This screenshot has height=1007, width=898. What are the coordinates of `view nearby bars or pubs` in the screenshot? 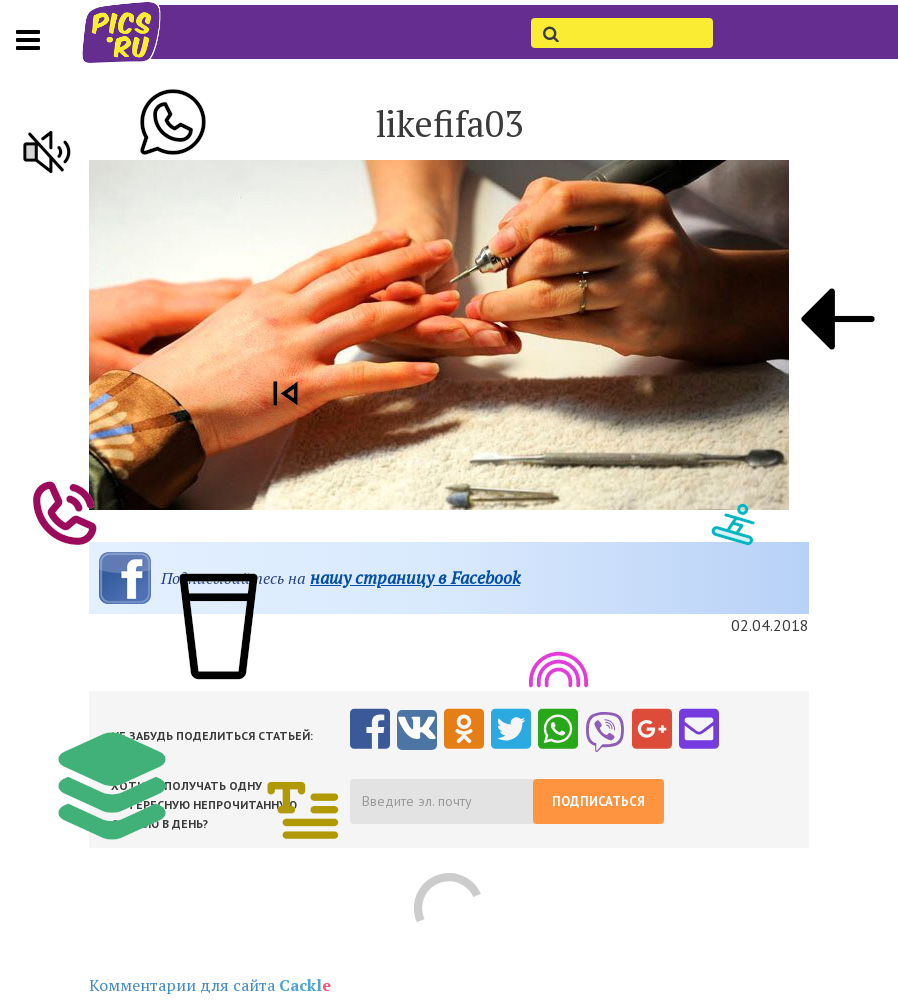 It's located at (218, 624).